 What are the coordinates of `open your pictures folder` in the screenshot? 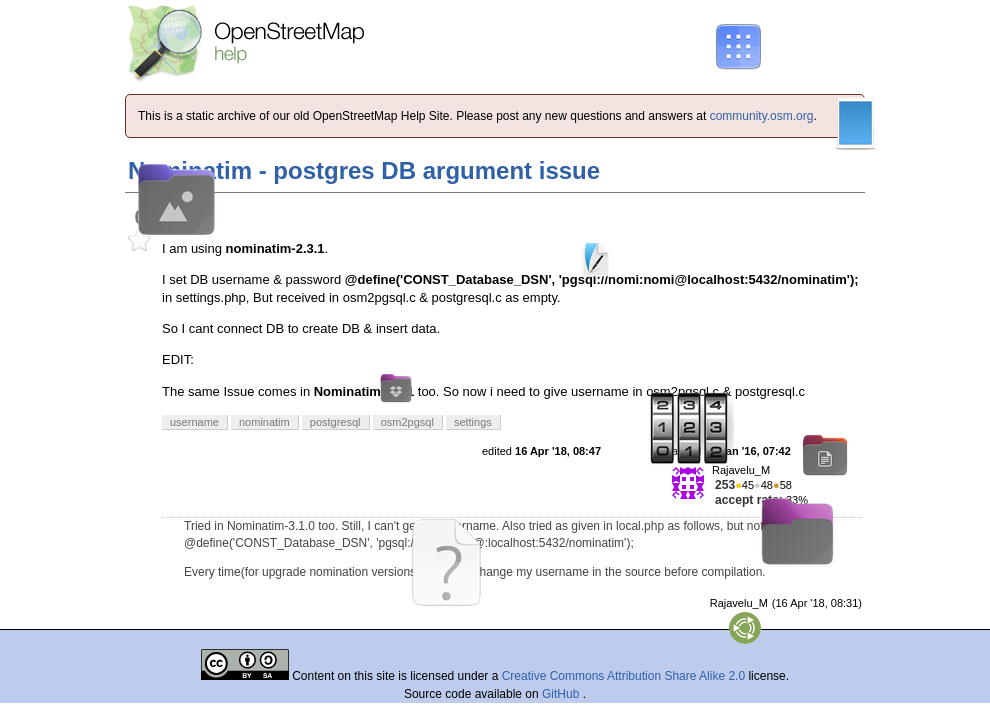 It's located at (176, 199).